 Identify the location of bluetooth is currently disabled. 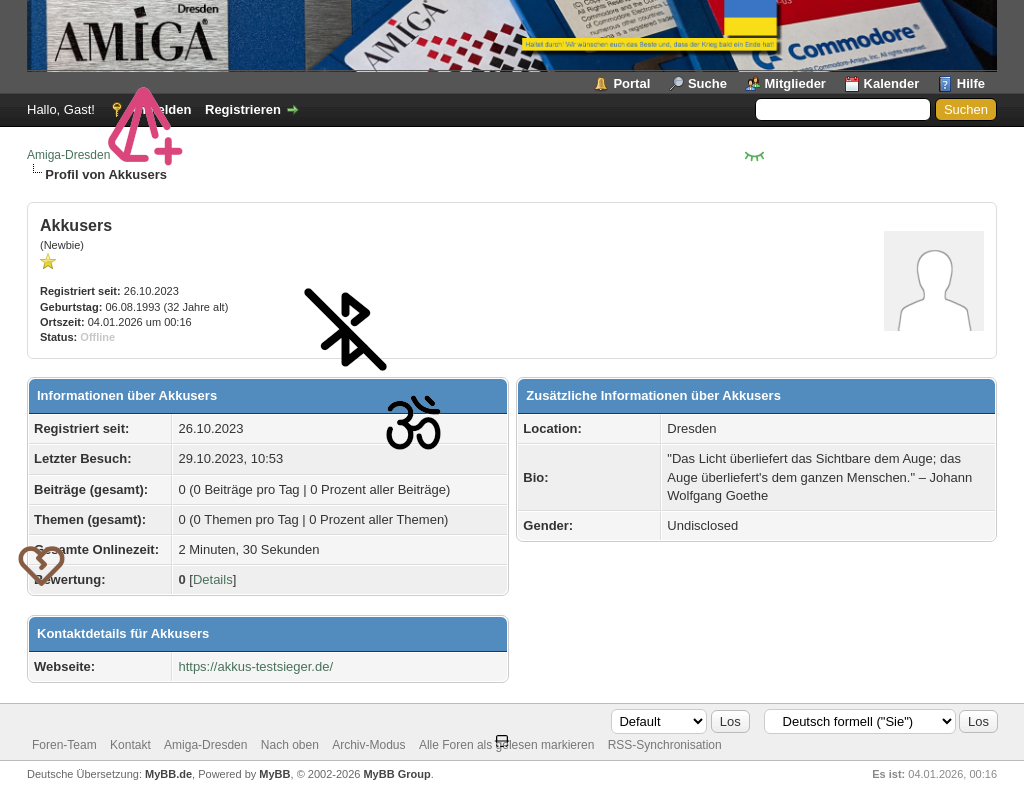
(345, 329).